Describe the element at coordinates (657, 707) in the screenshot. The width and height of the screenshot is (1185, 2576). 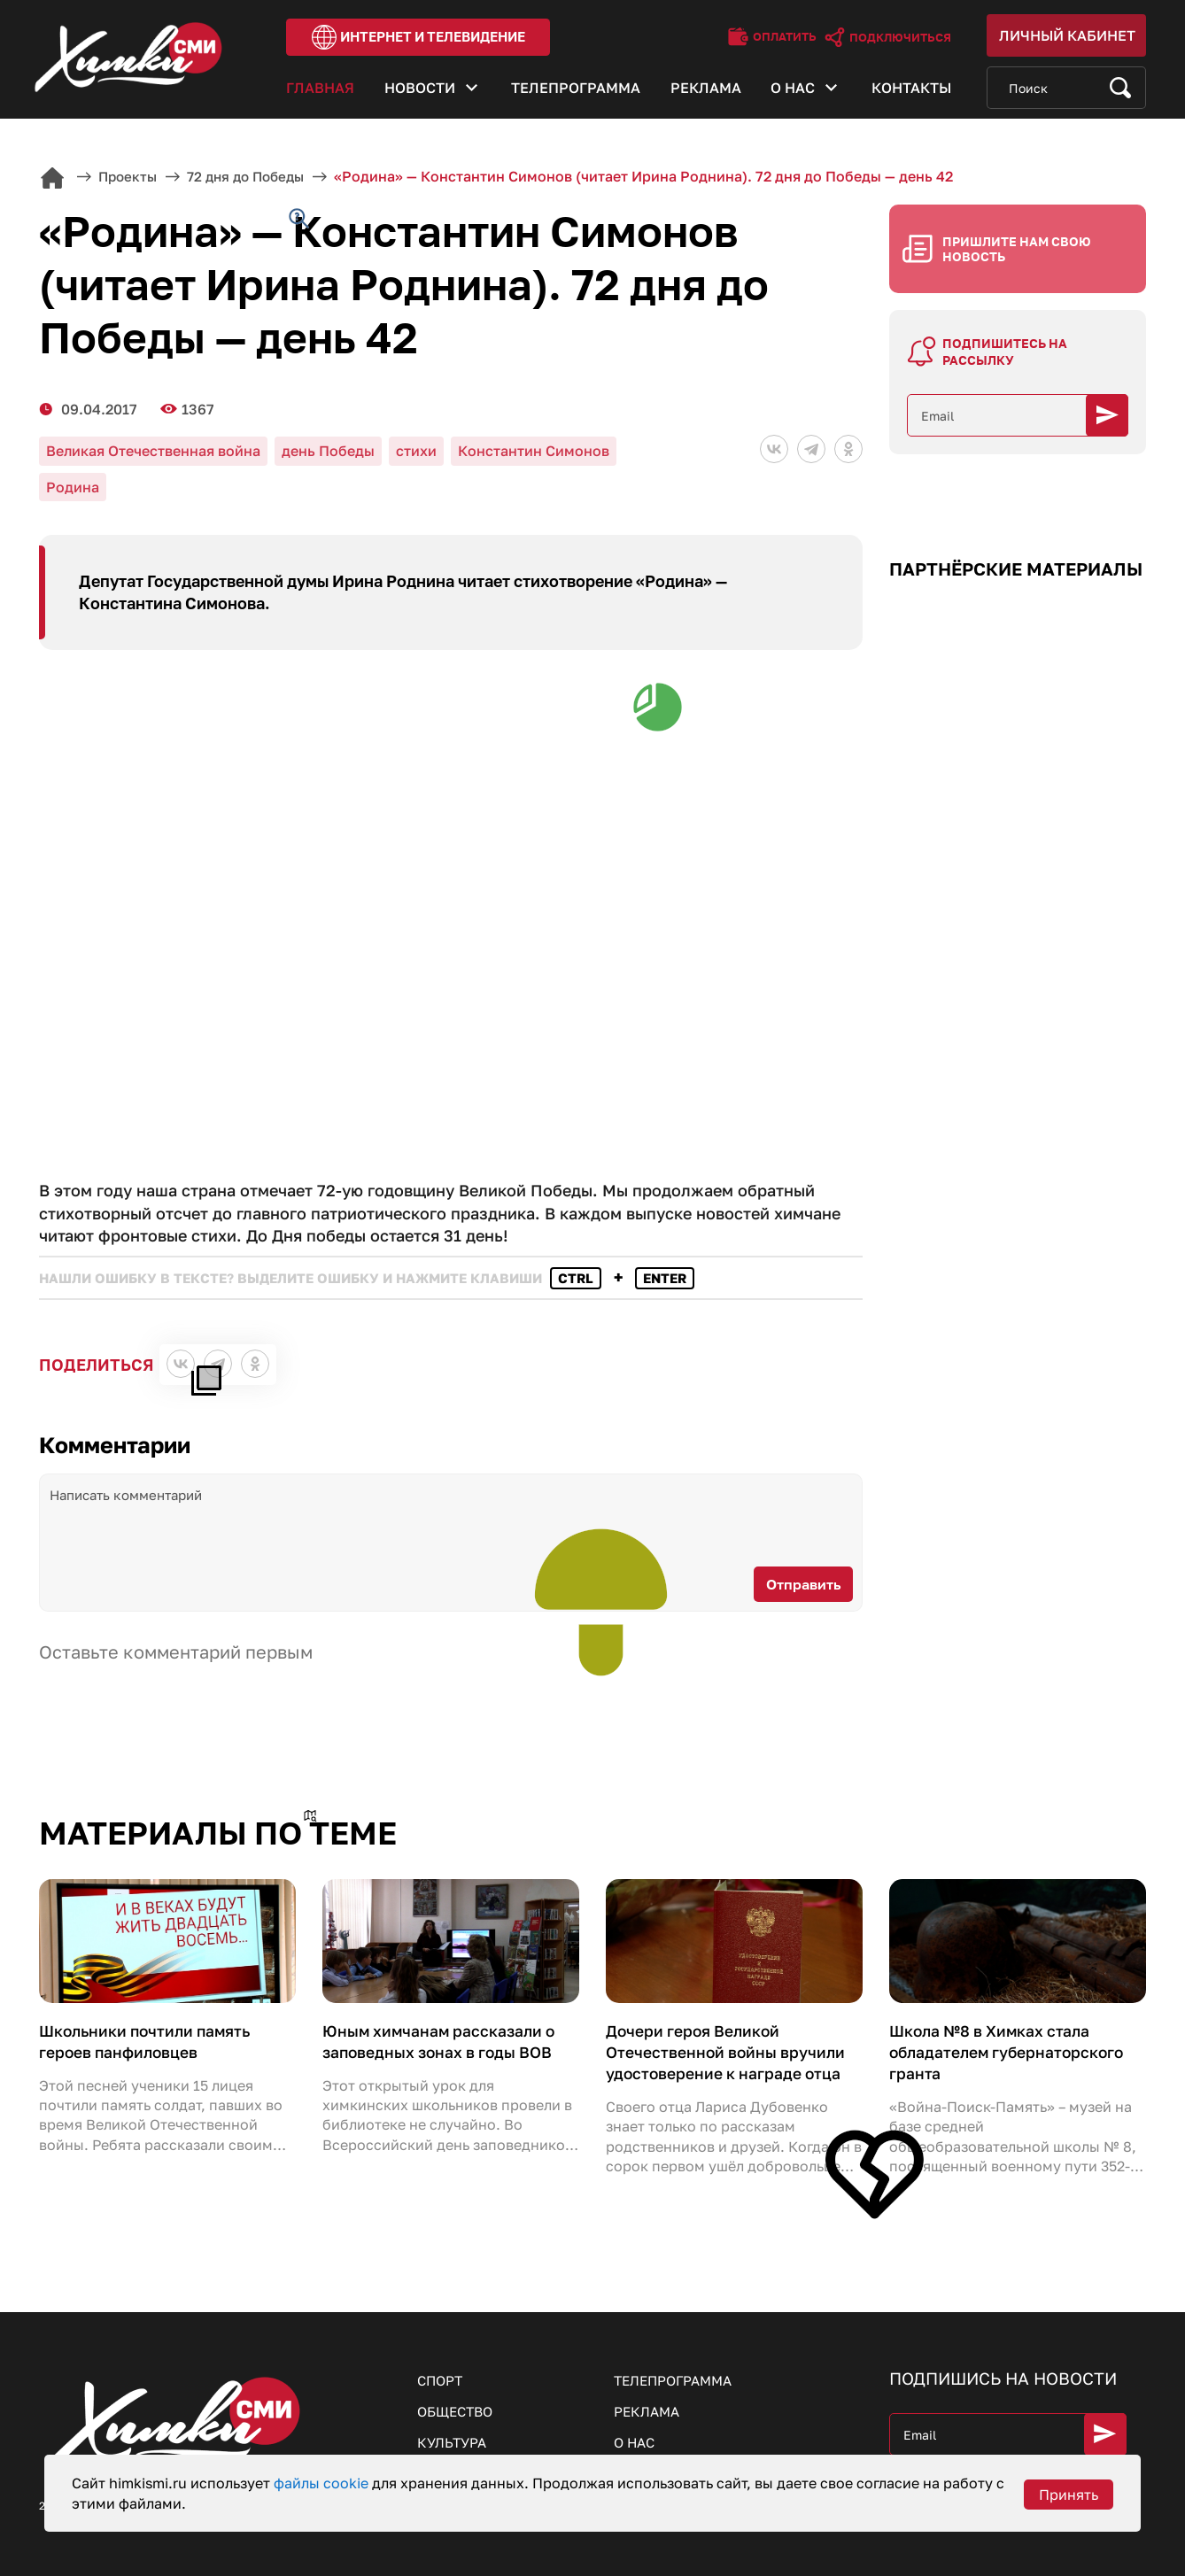
I see `view analytics breakdown` at that location.